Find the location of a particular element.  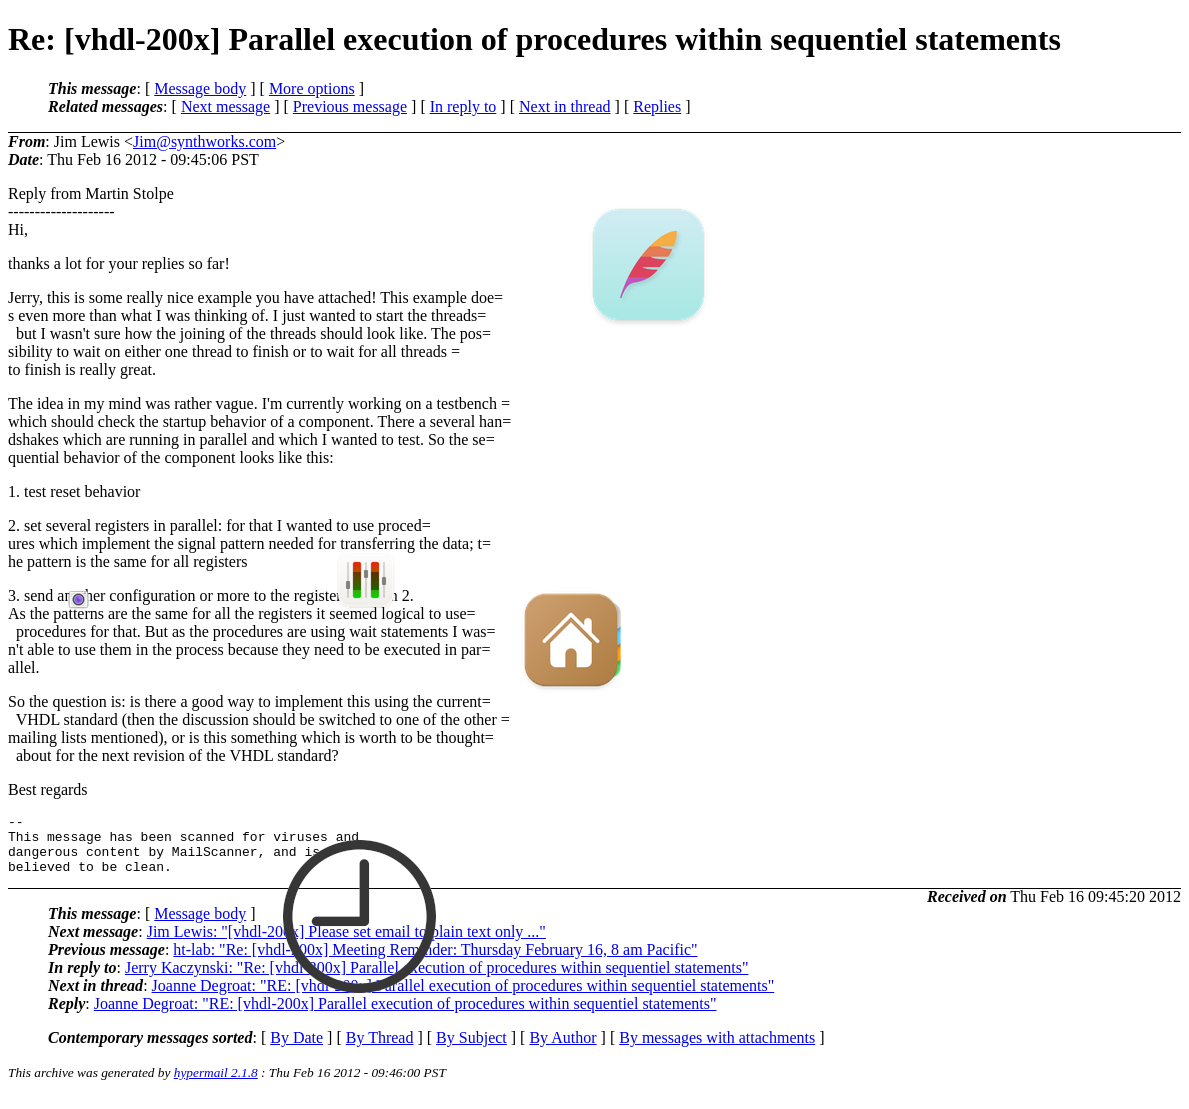

view slideshow or presentation mode is located at coordinates (359, 916).